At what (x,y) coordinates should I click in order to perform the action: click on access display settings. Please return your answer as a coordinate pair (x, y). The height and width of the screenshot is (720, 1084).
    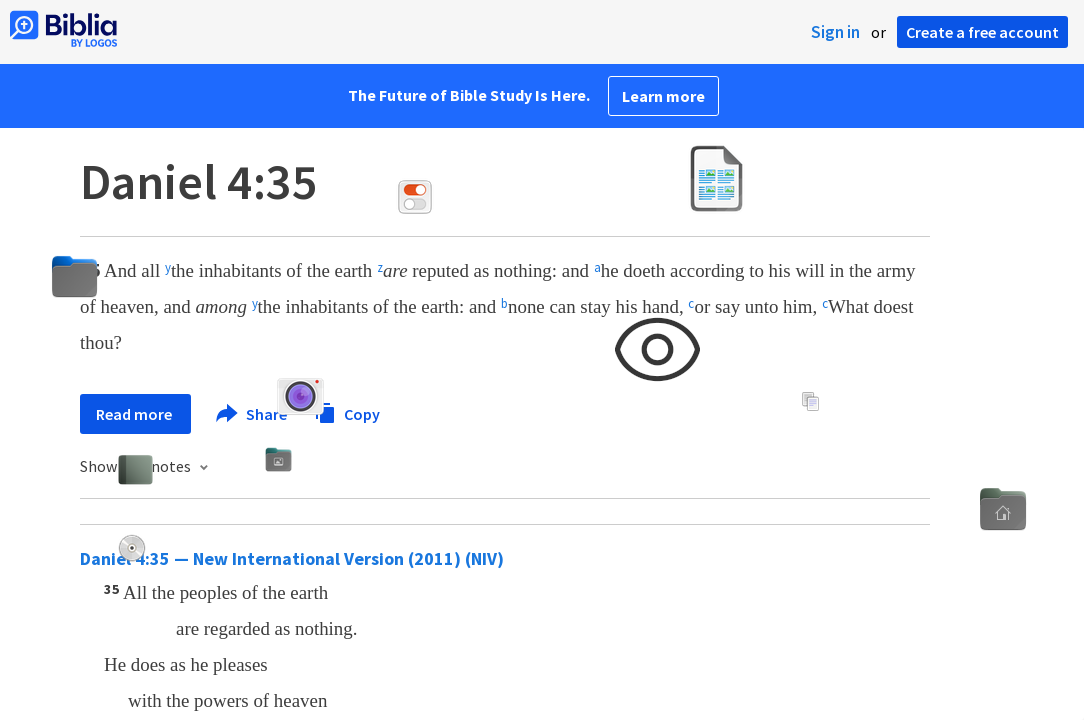
    Looking at the image, I should click on (657, 349).